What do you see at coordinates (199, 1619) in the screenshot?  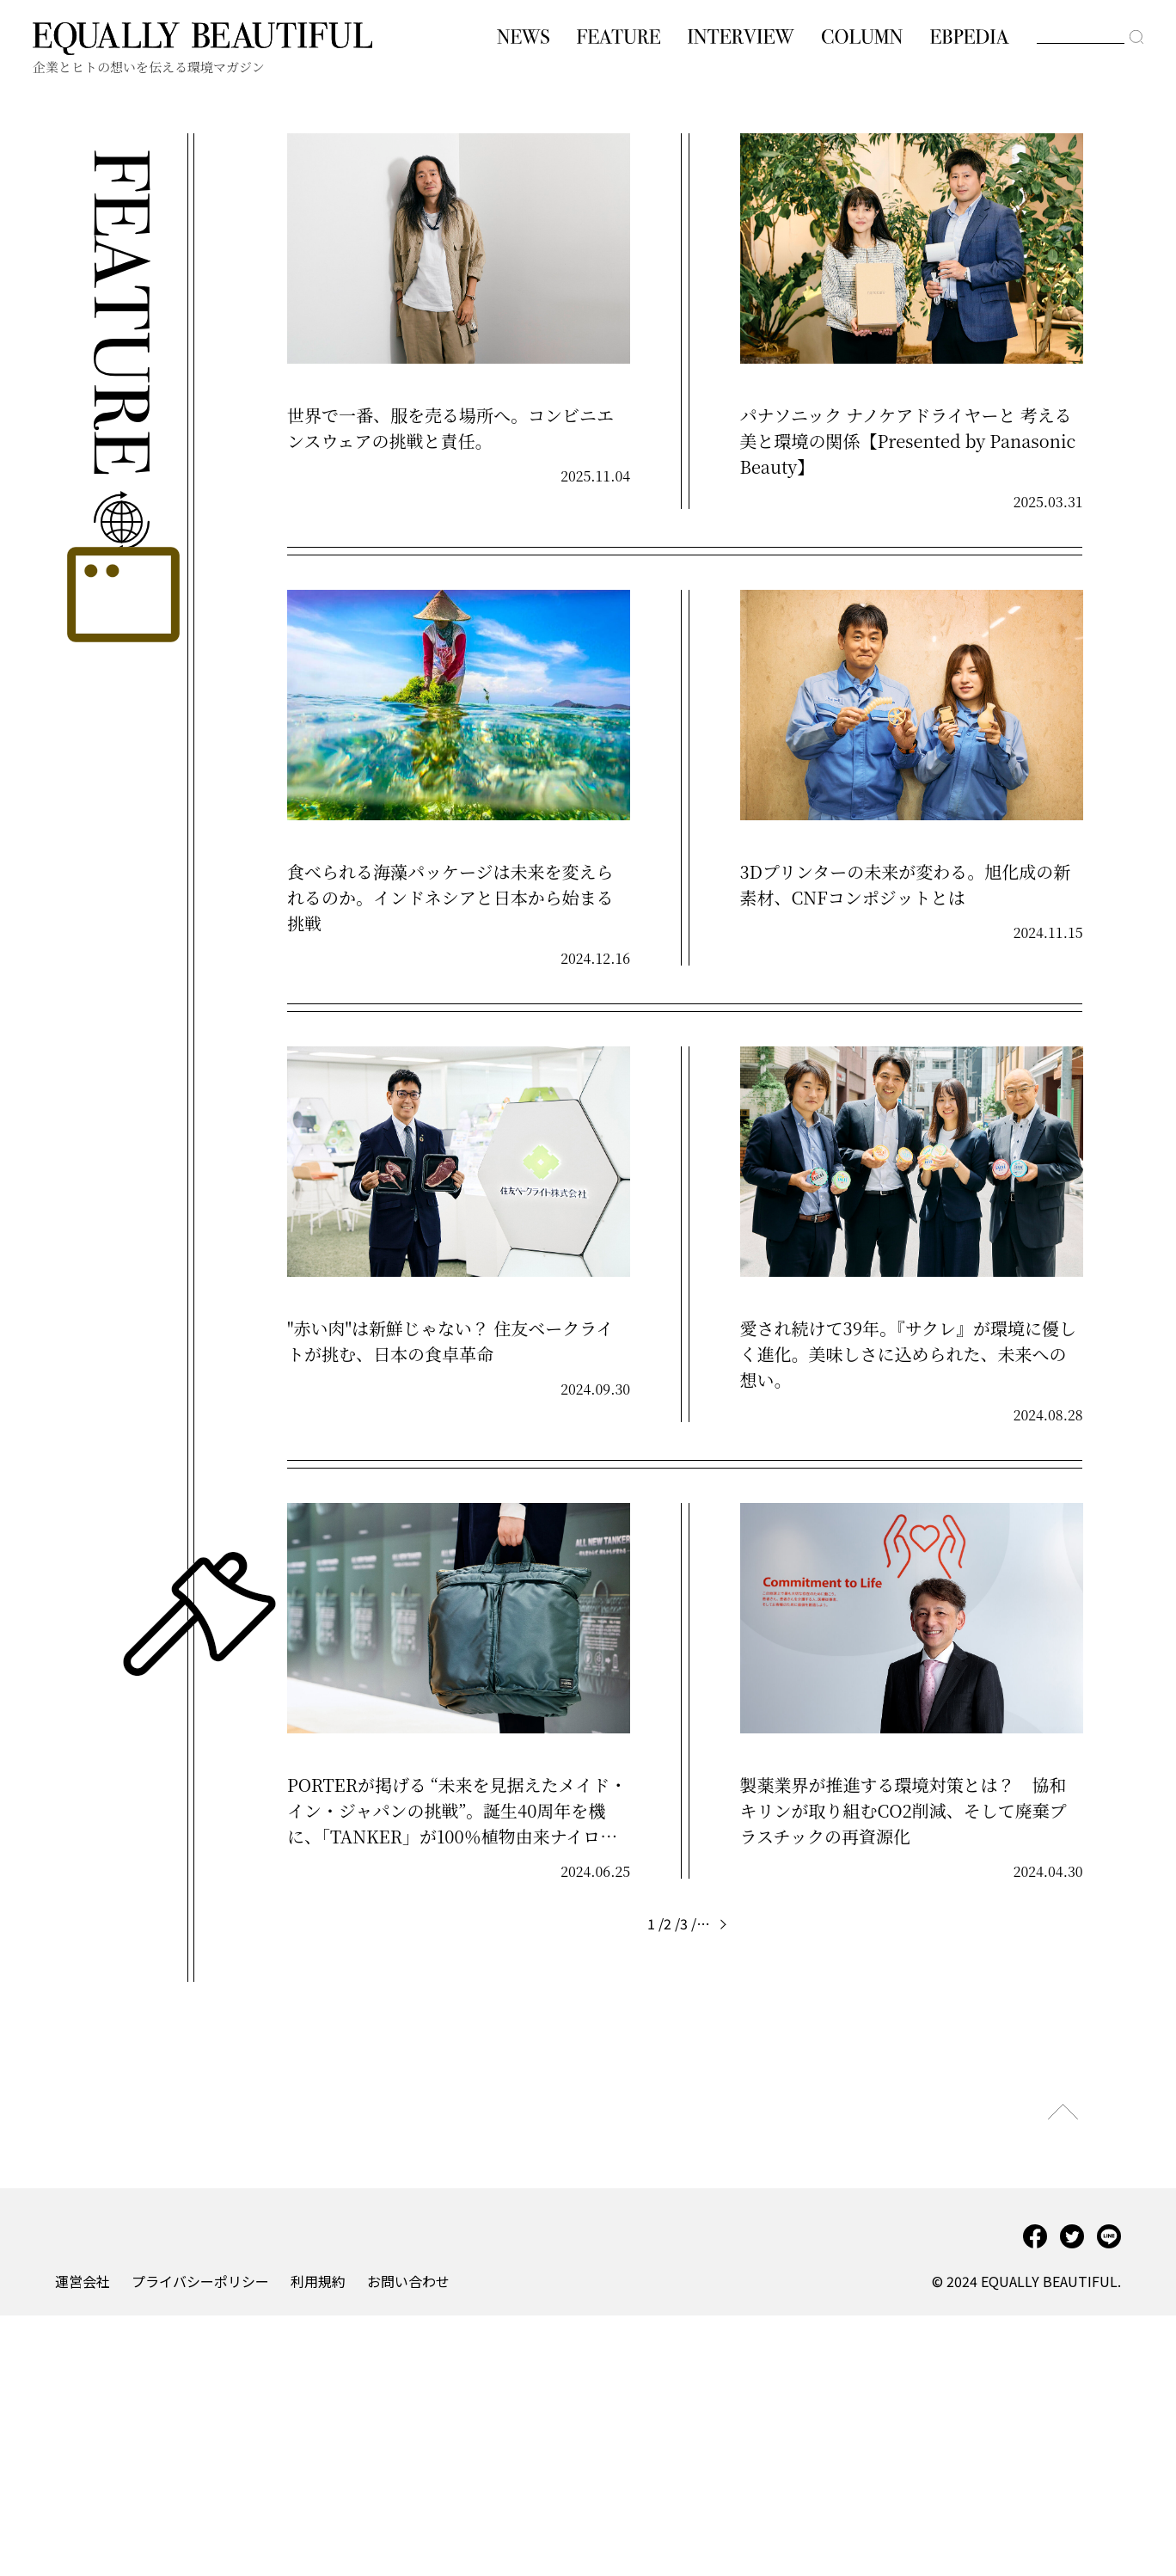 I see `access crafting or woodcutting tools` at bounding box center [199, 1619].